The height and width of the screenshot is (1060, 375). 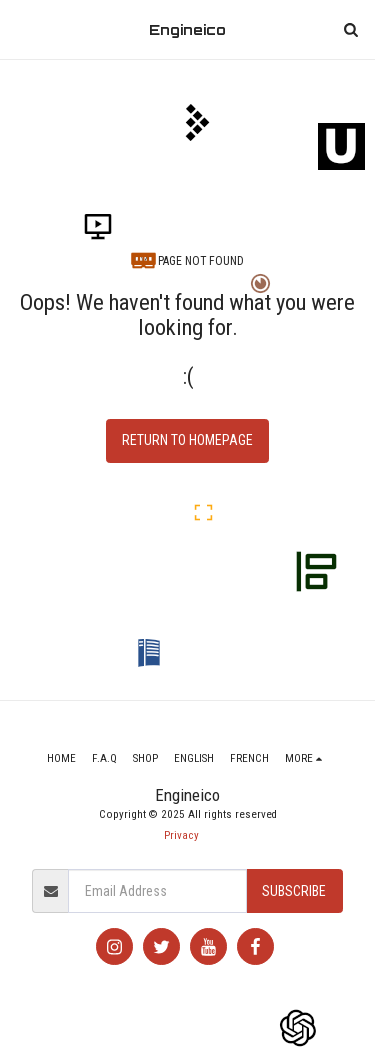 I want to click on align selected items to the left edge, so click(x=316, y=571).